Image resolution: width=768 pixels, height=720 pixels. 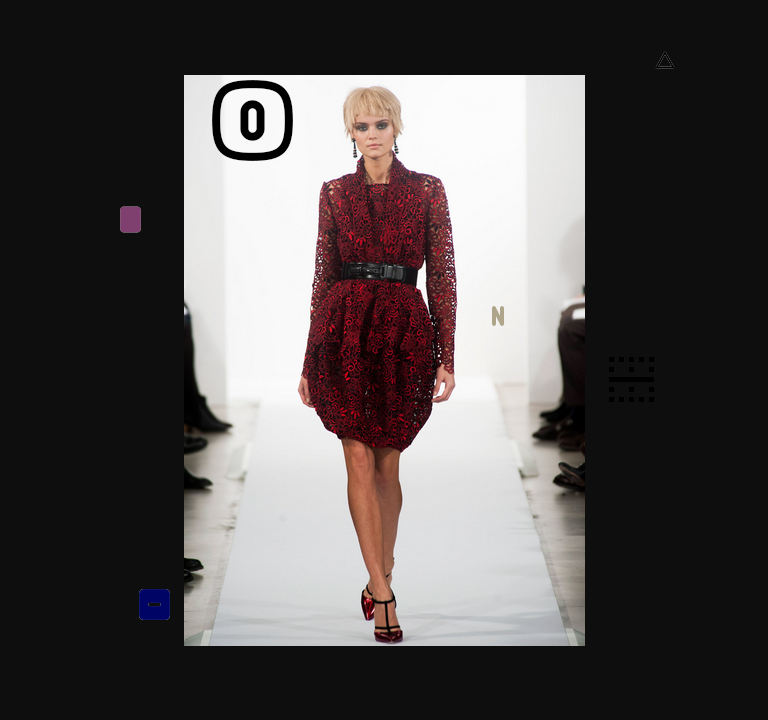 I want to click on apply horizontal border to selected cells, so click(x=631, y=379).